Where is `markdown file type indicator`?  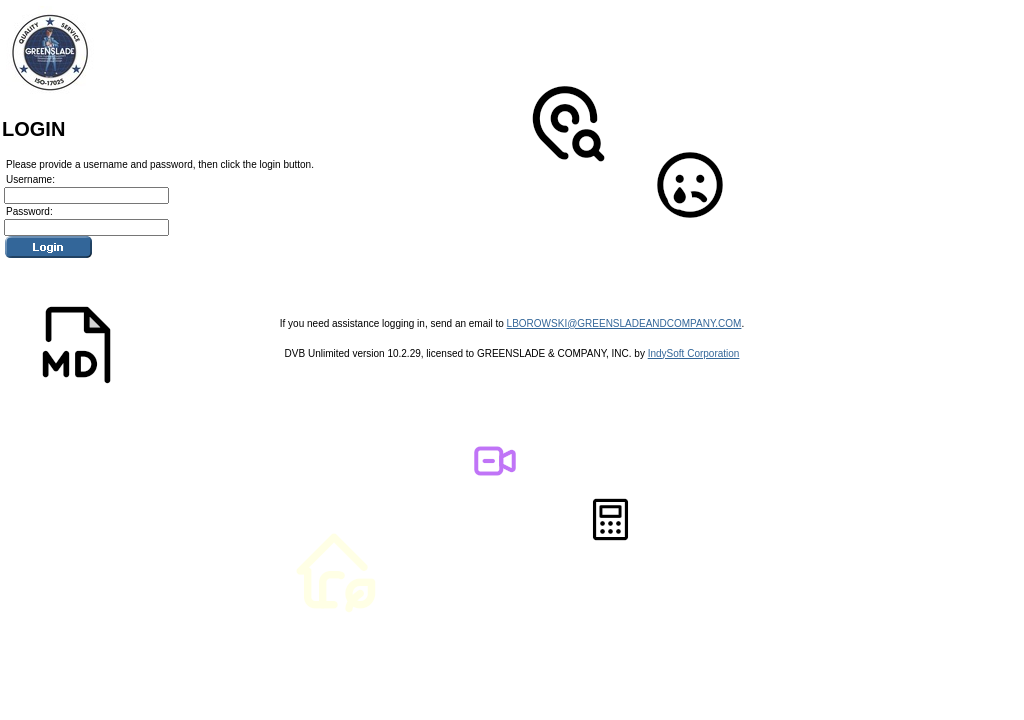
markdown file type indicator is located at coordinates (78, 345).